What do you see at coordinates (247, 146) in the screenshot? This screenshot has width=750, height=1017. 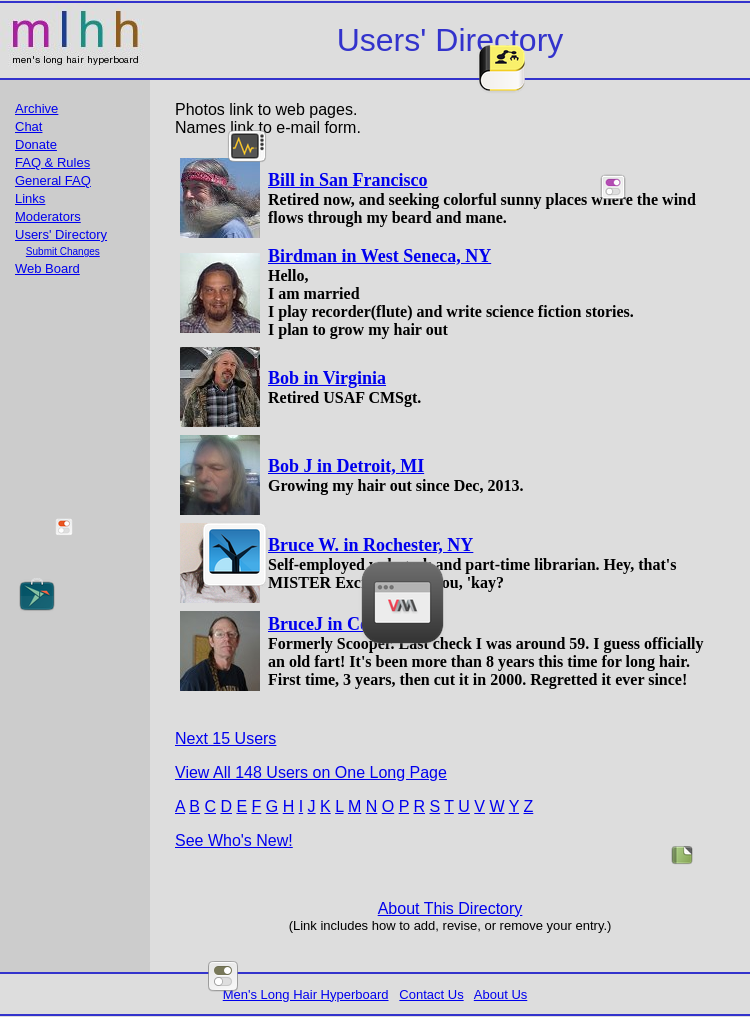 I see `open htop system monitor application` at bounding box center [247, 146].